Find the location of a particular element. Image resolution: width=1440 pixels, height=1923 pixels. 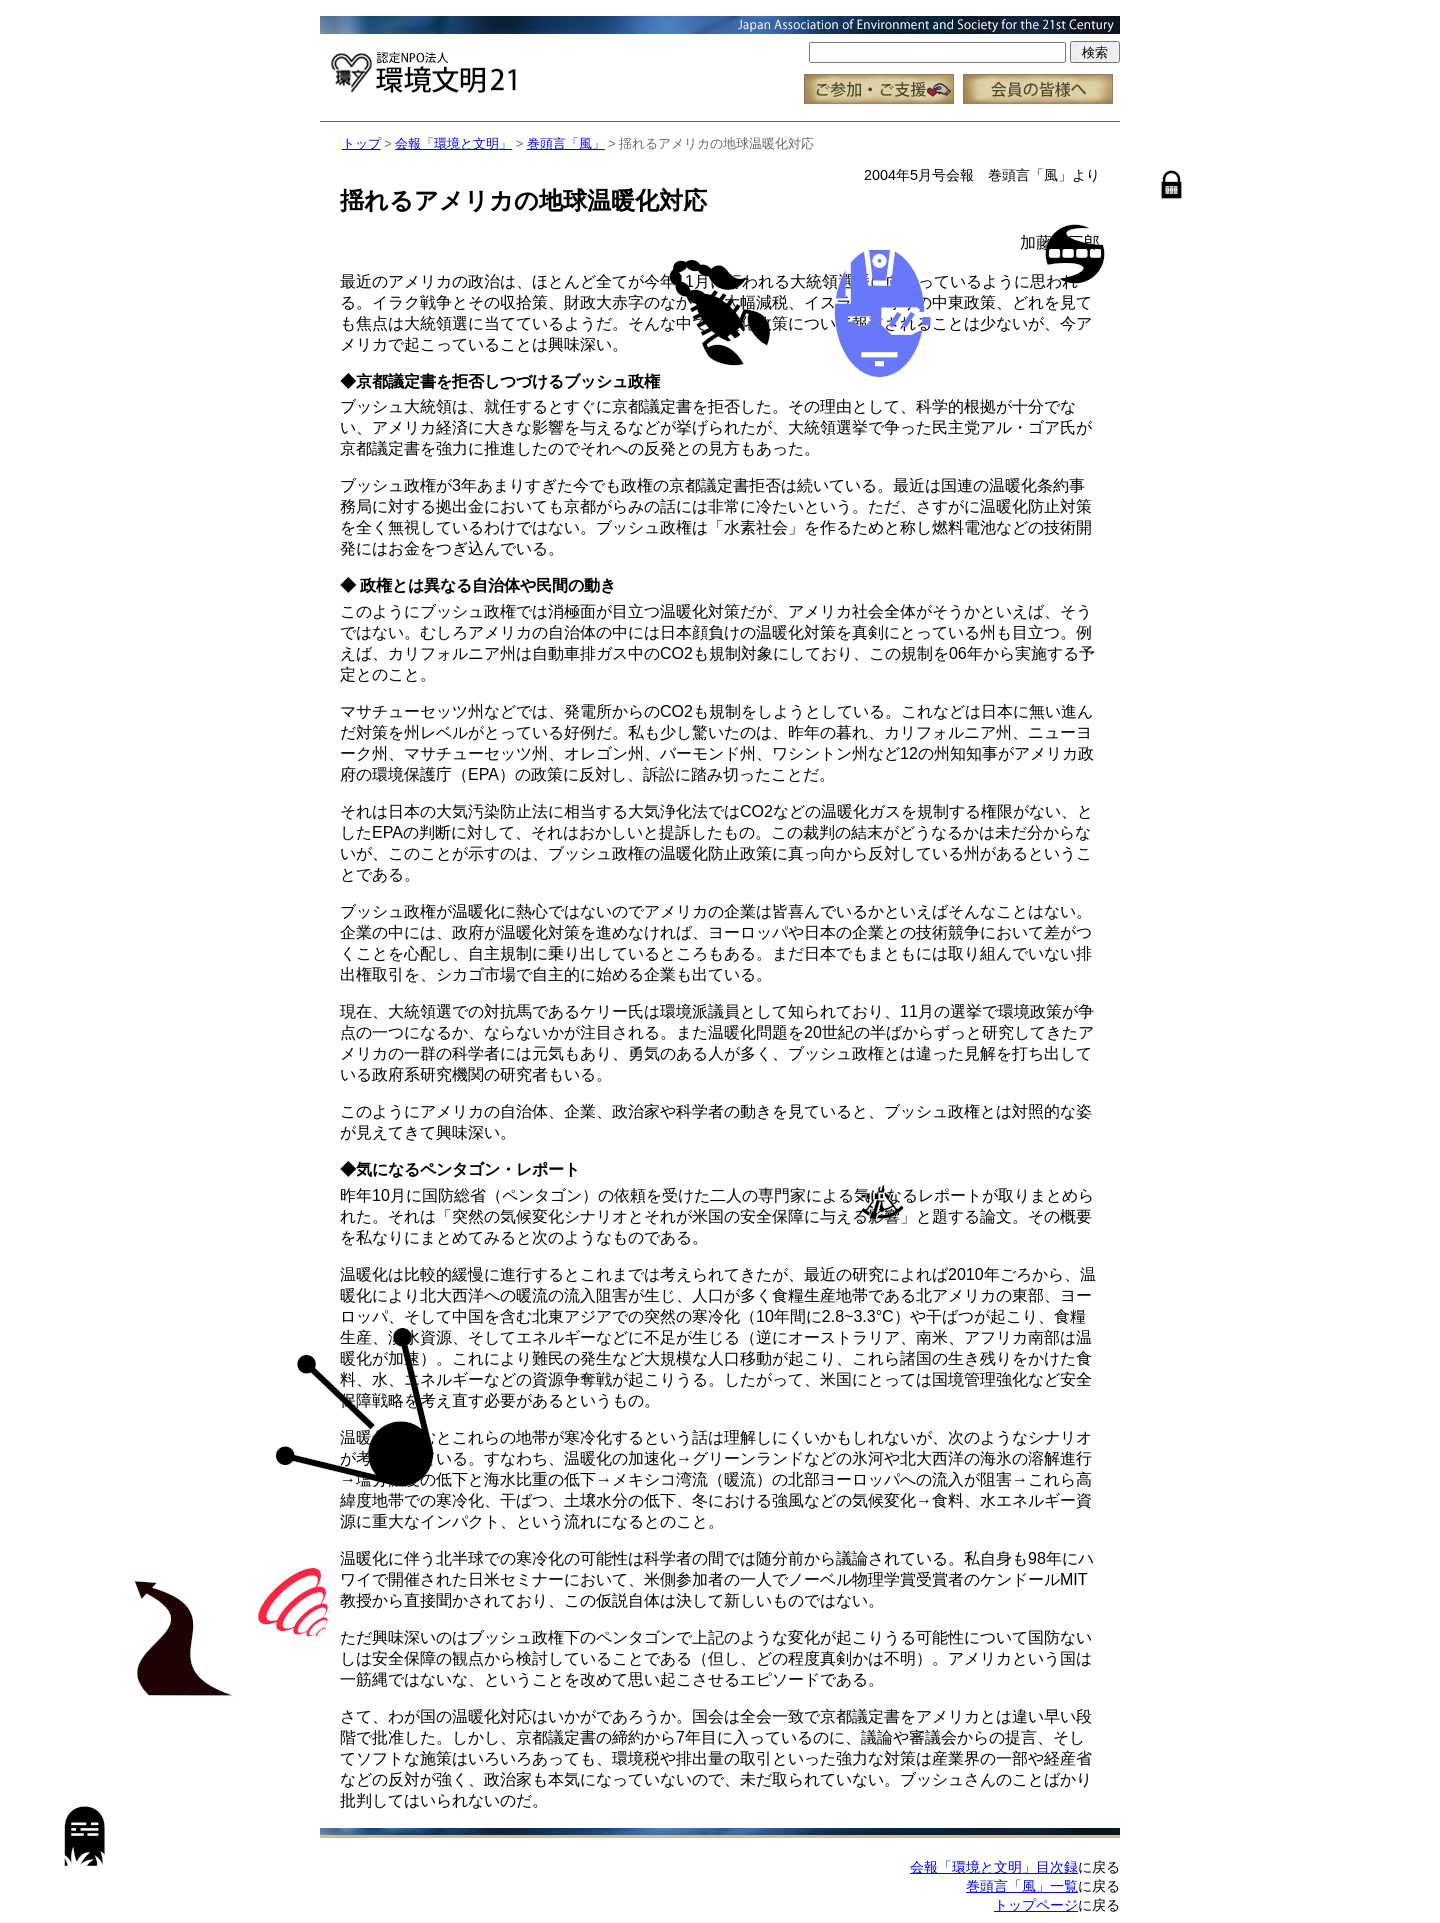

set or manage a security passcode is located at coordinates (1171, 184).